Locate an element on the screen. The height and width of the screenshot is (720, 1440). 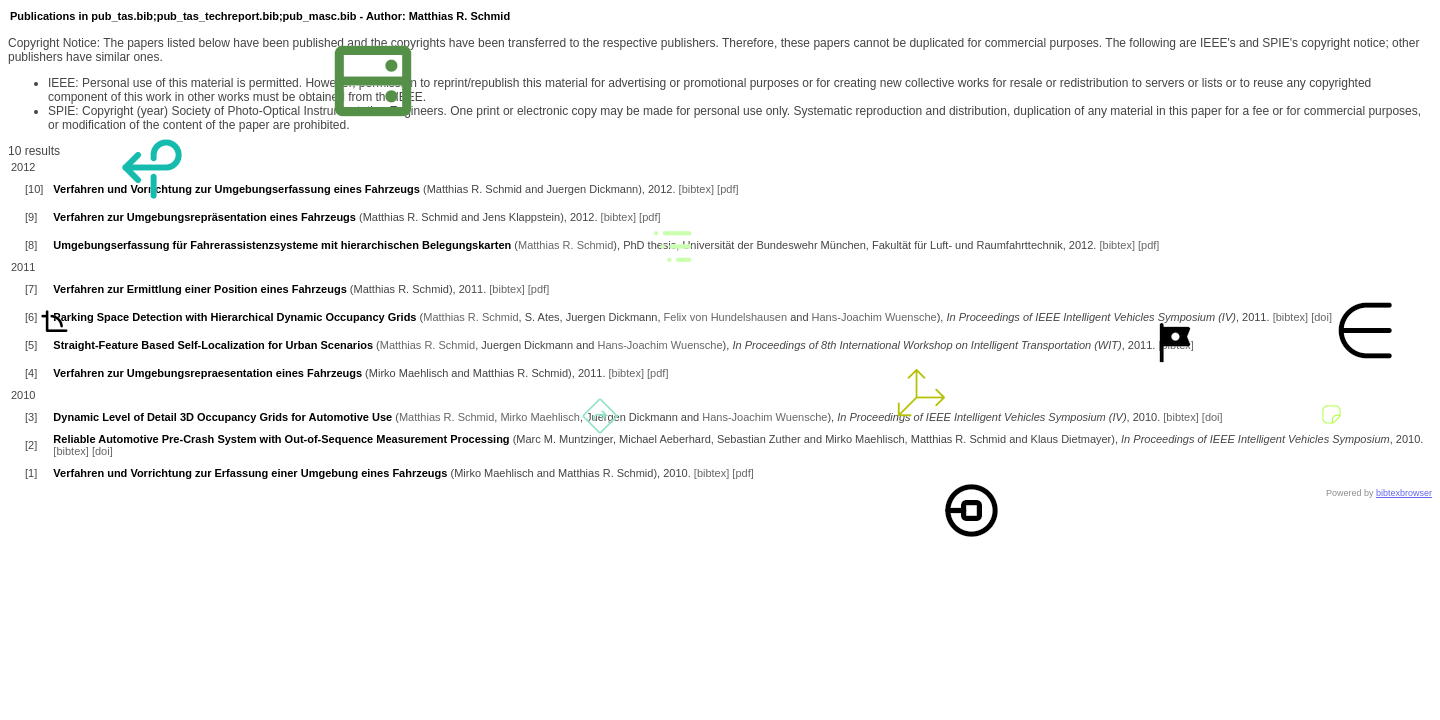
undo recent action is located at coordinates (150, 167).